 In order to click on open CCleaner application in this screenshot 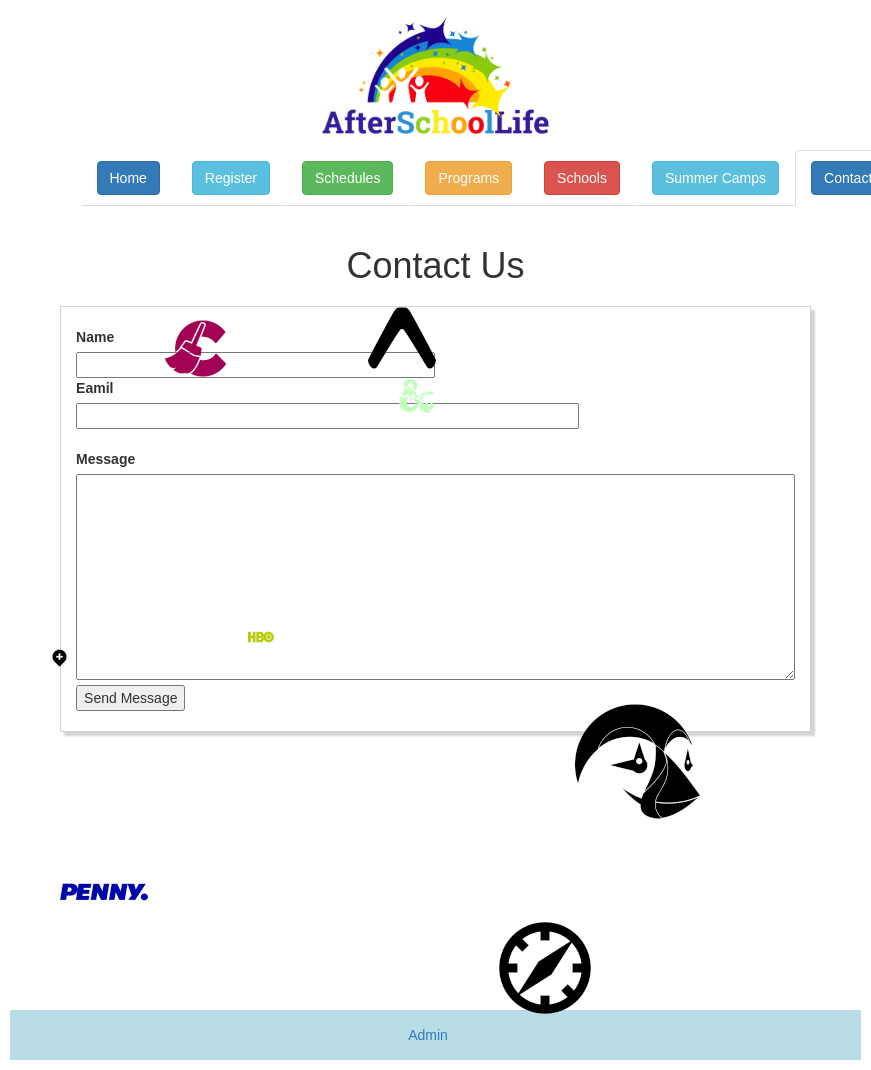, I will do `click(195, 348)`.